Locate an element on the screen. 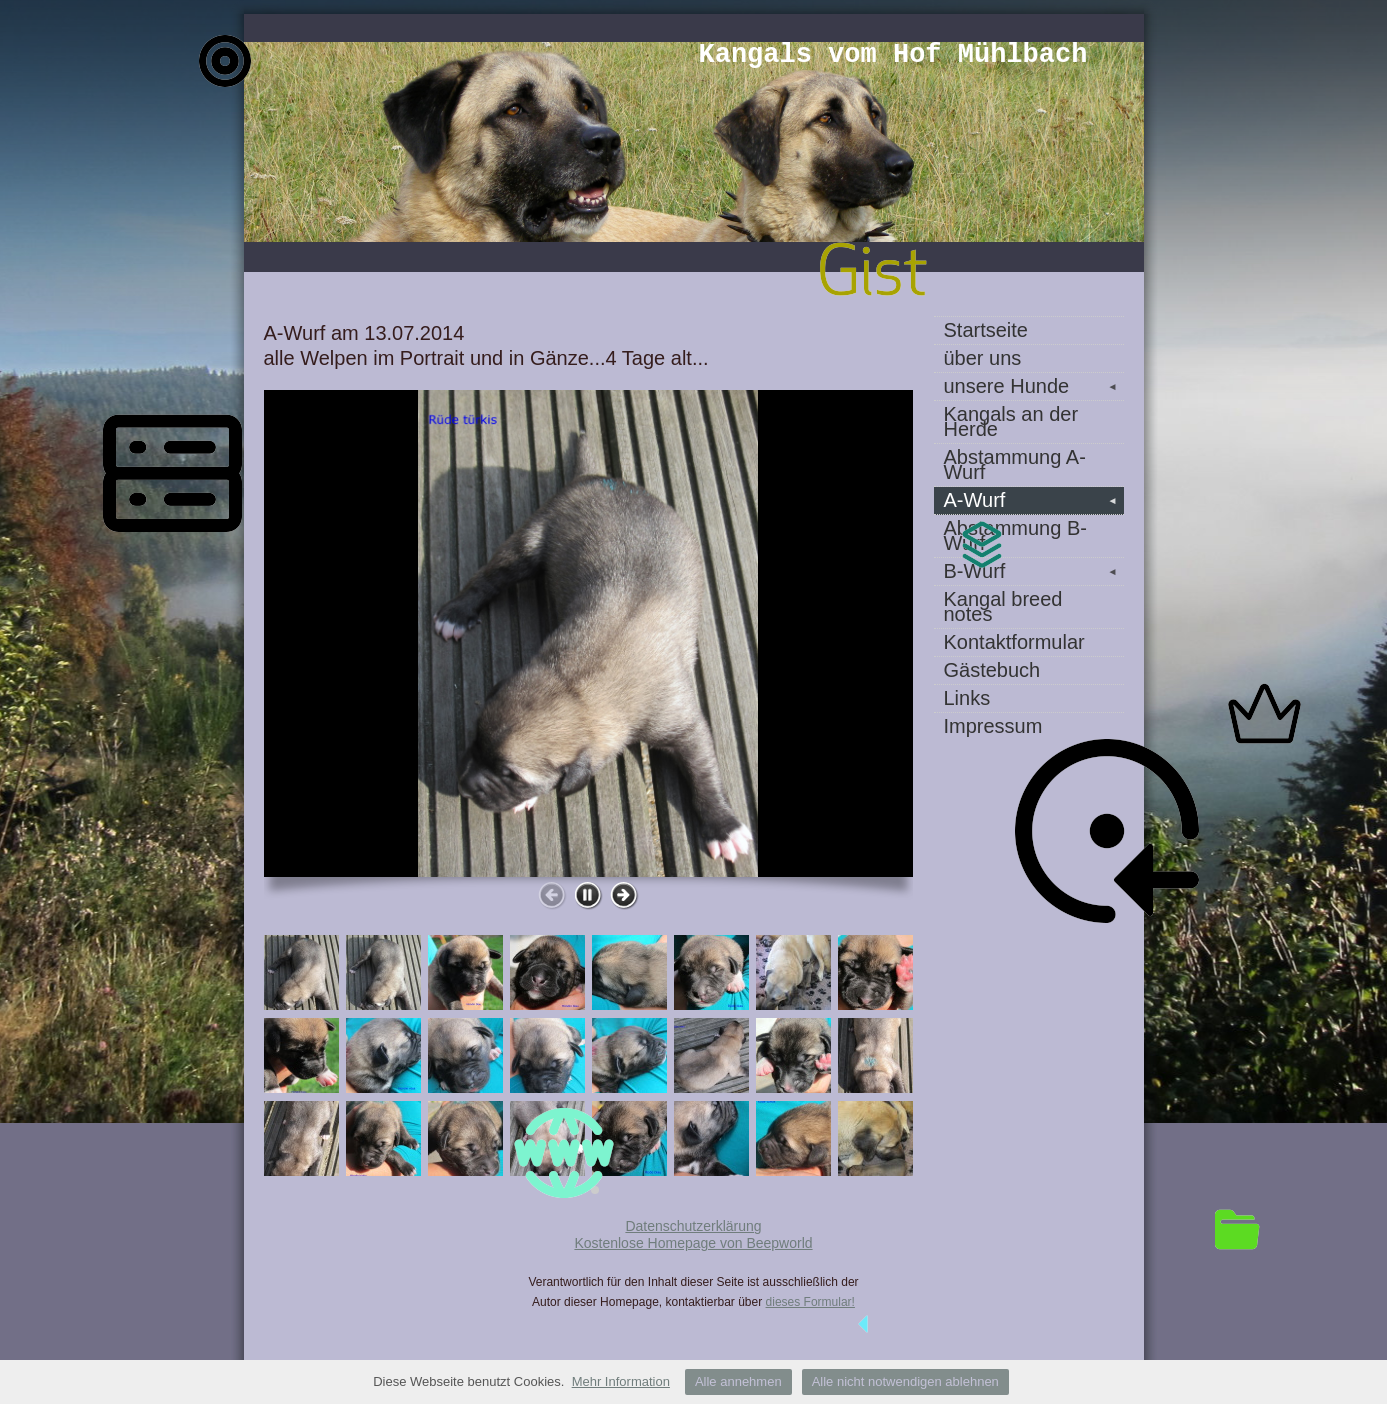  open website or browse the web is located at coordinates (564, 1153).